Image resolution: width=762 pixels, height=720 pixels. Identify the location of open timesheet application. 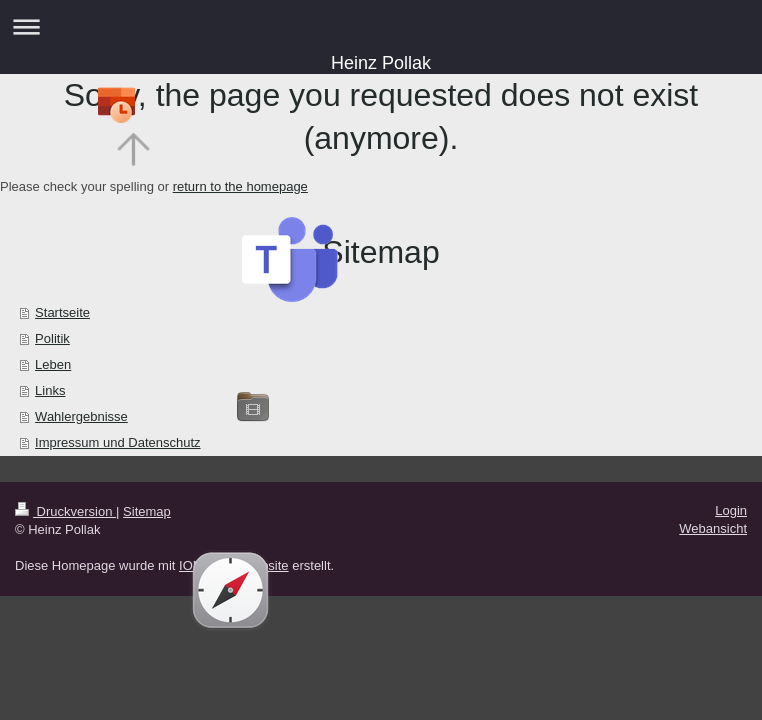
(116, 104).